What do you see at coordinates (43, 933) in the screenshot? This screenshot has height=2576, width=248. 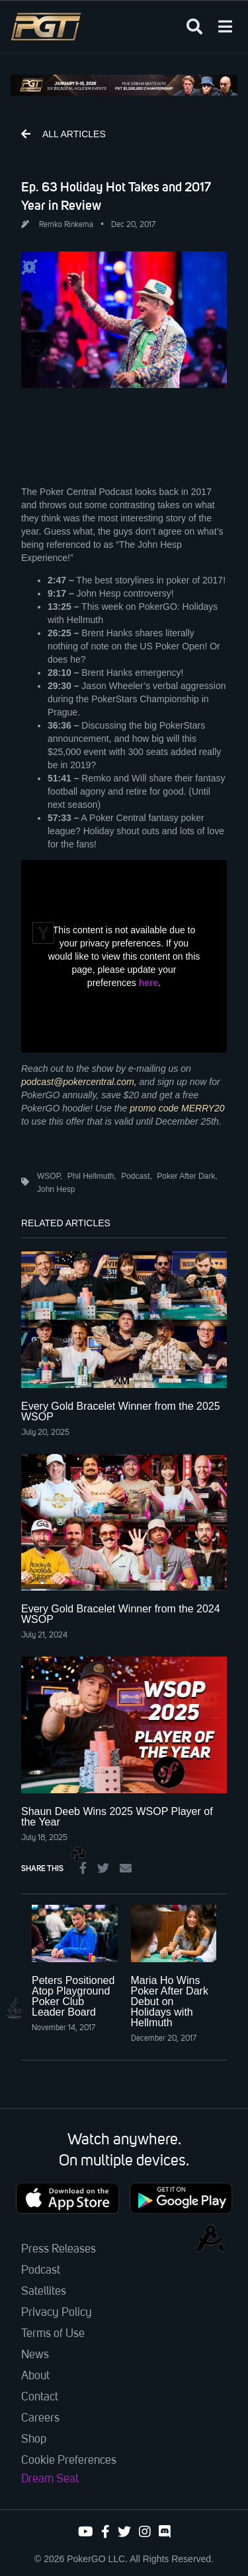 I see `Y Combinator logo` at bounding box center [43, 933].